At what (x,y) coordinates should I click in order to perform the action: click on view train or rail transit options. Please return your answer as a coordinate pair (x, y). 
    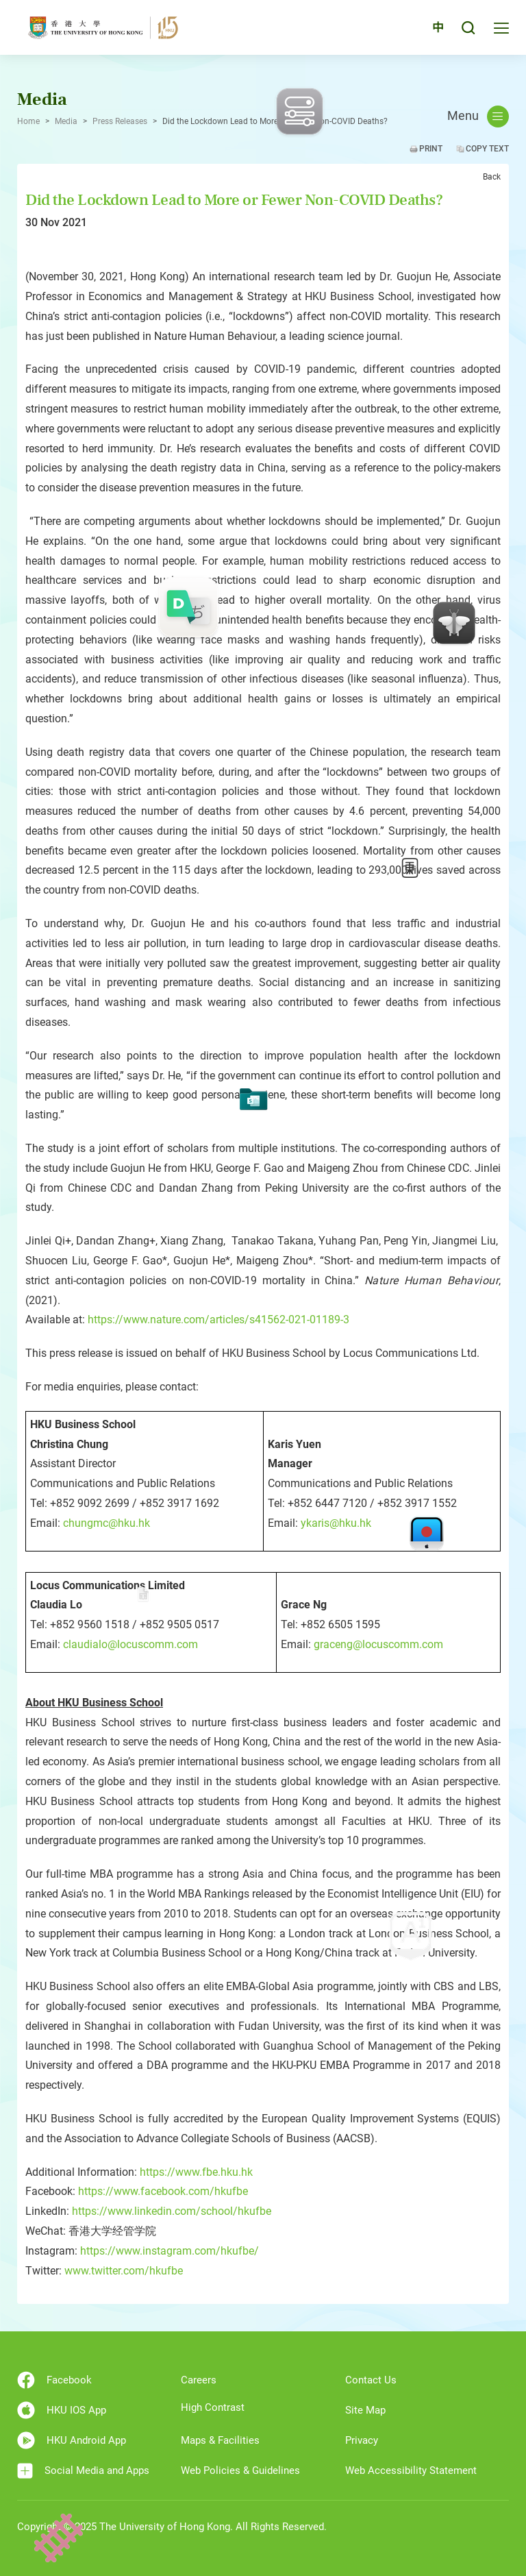
    Looking at the image, I should click on (58, 2538).